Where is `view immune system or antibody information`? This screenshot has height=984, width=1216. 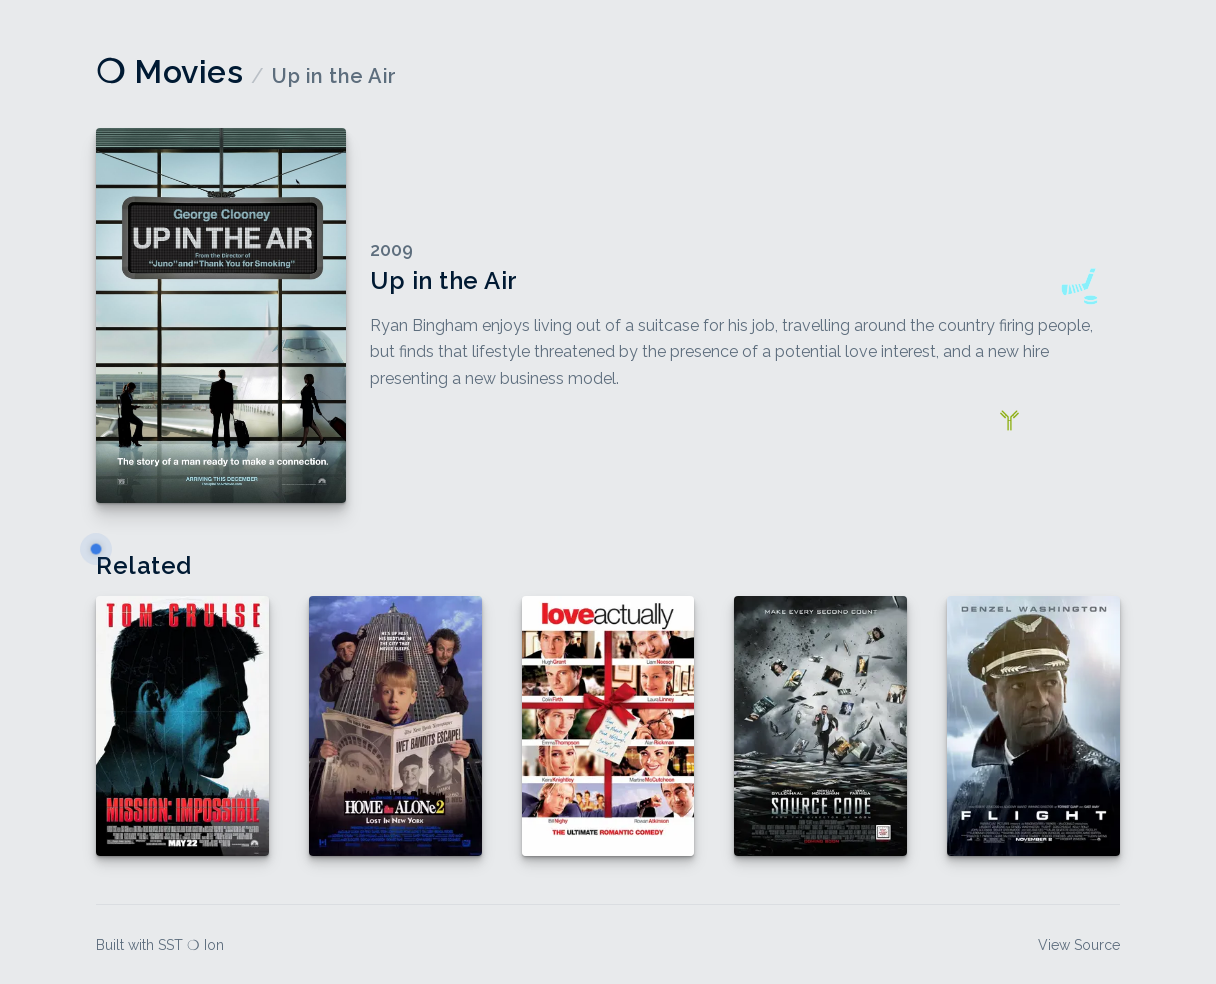 view immune system or antibody information is located at coordinates (1009, 420).